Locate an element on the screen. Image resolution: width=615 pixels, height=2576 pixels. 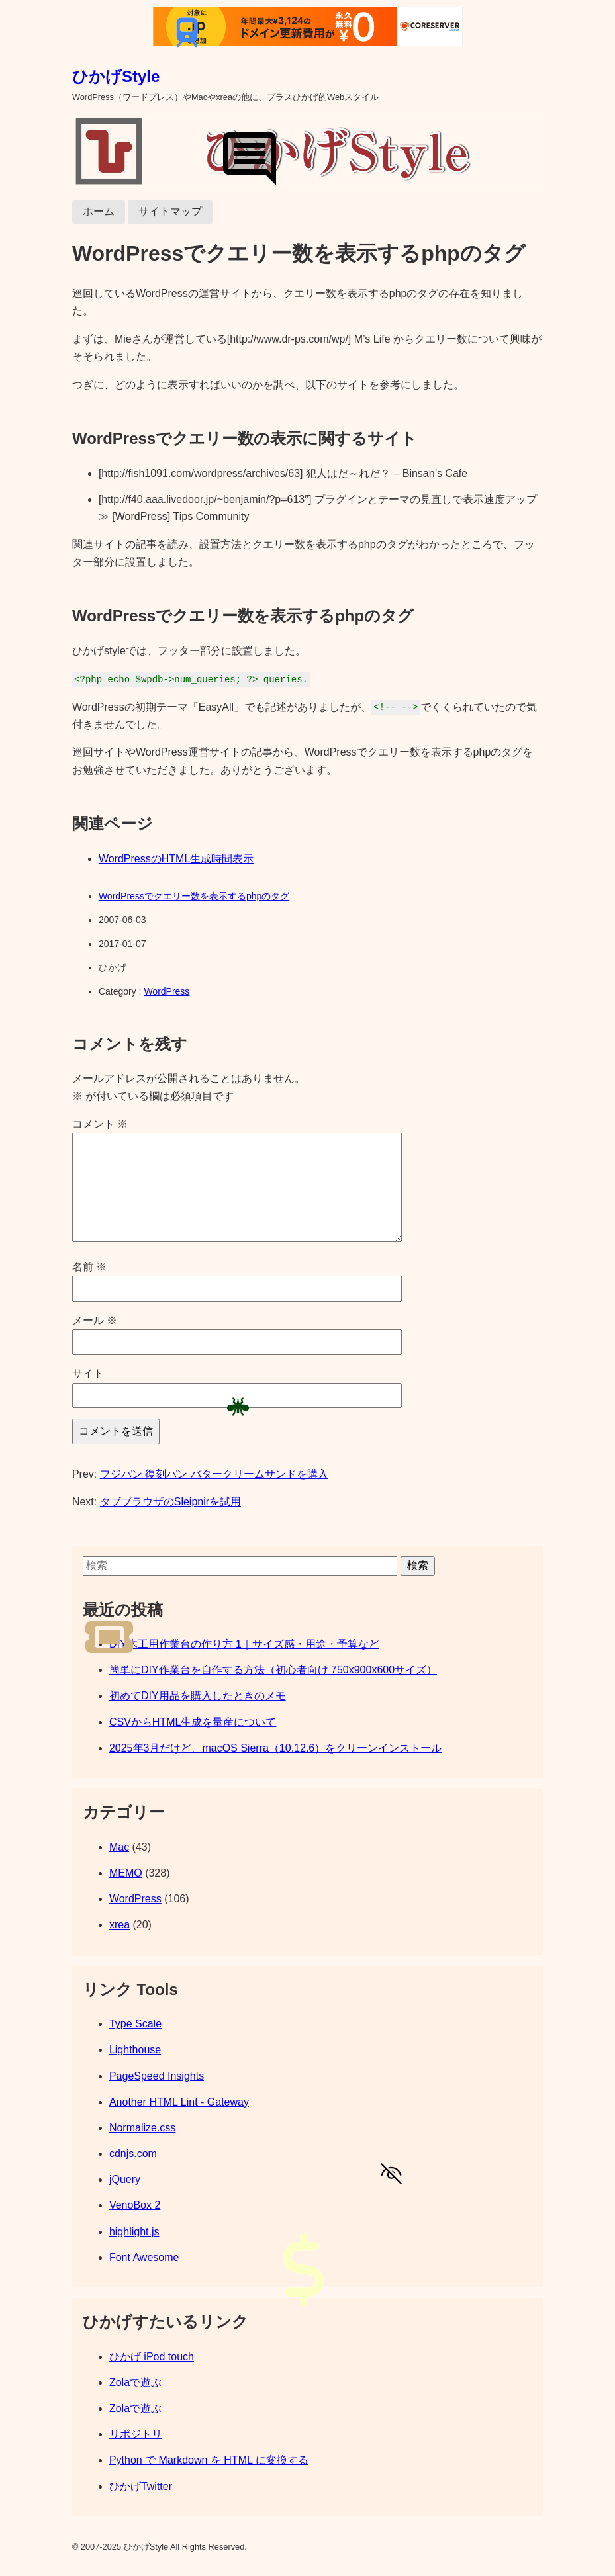
hide password or sensitive text is located at coordinates (391, 2174).